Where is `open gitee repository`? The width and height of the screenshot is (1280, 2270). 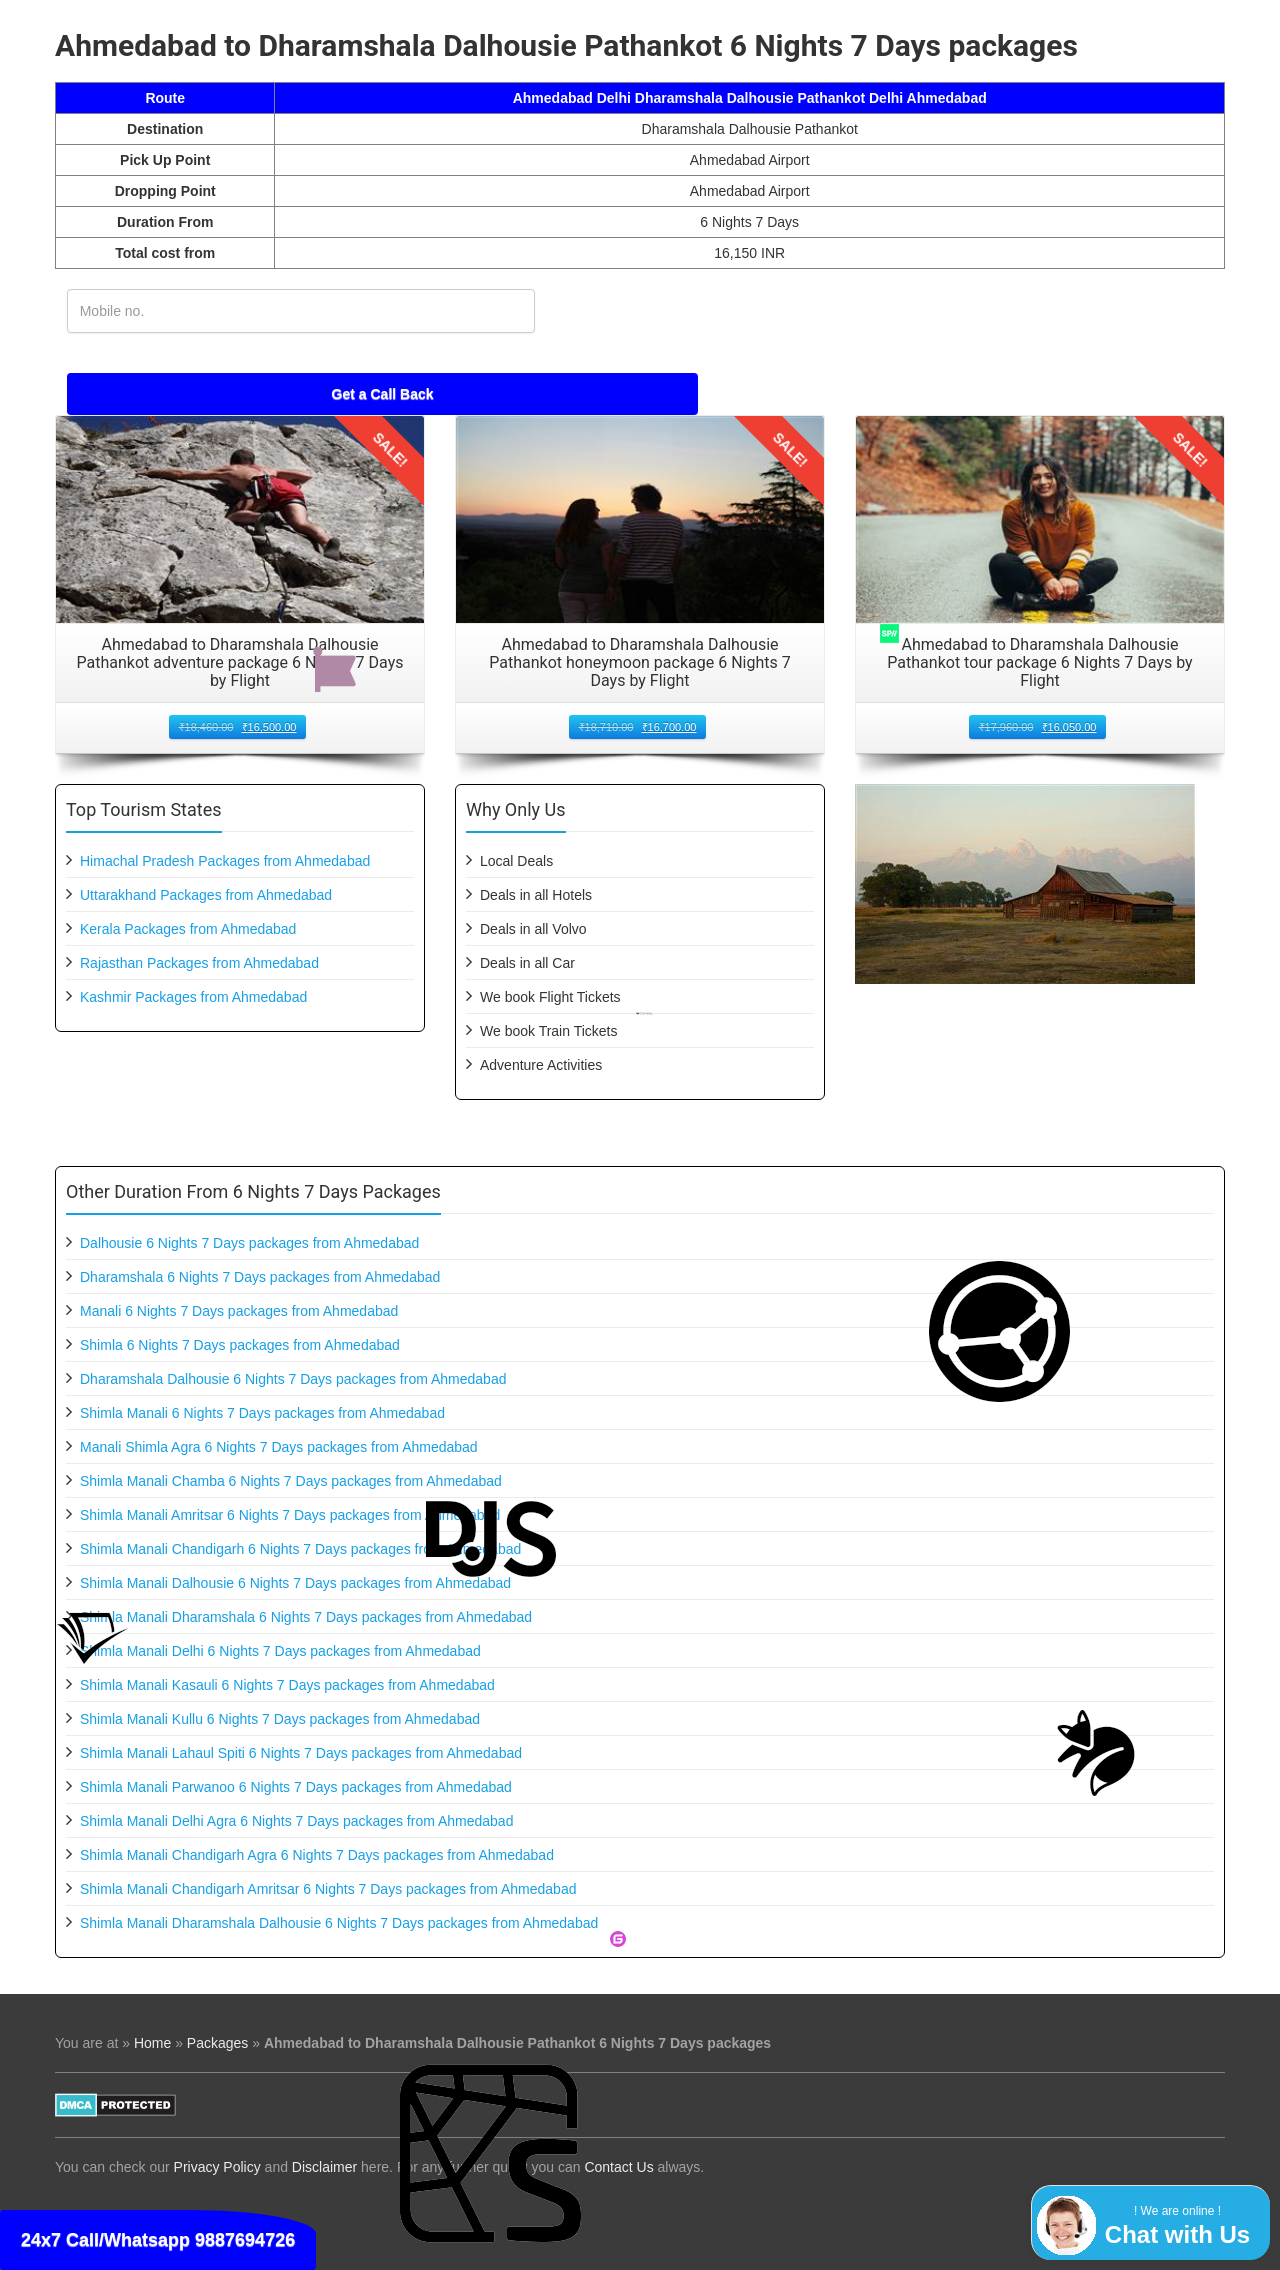
open gitee repository is located at coordinates (618, 1939).